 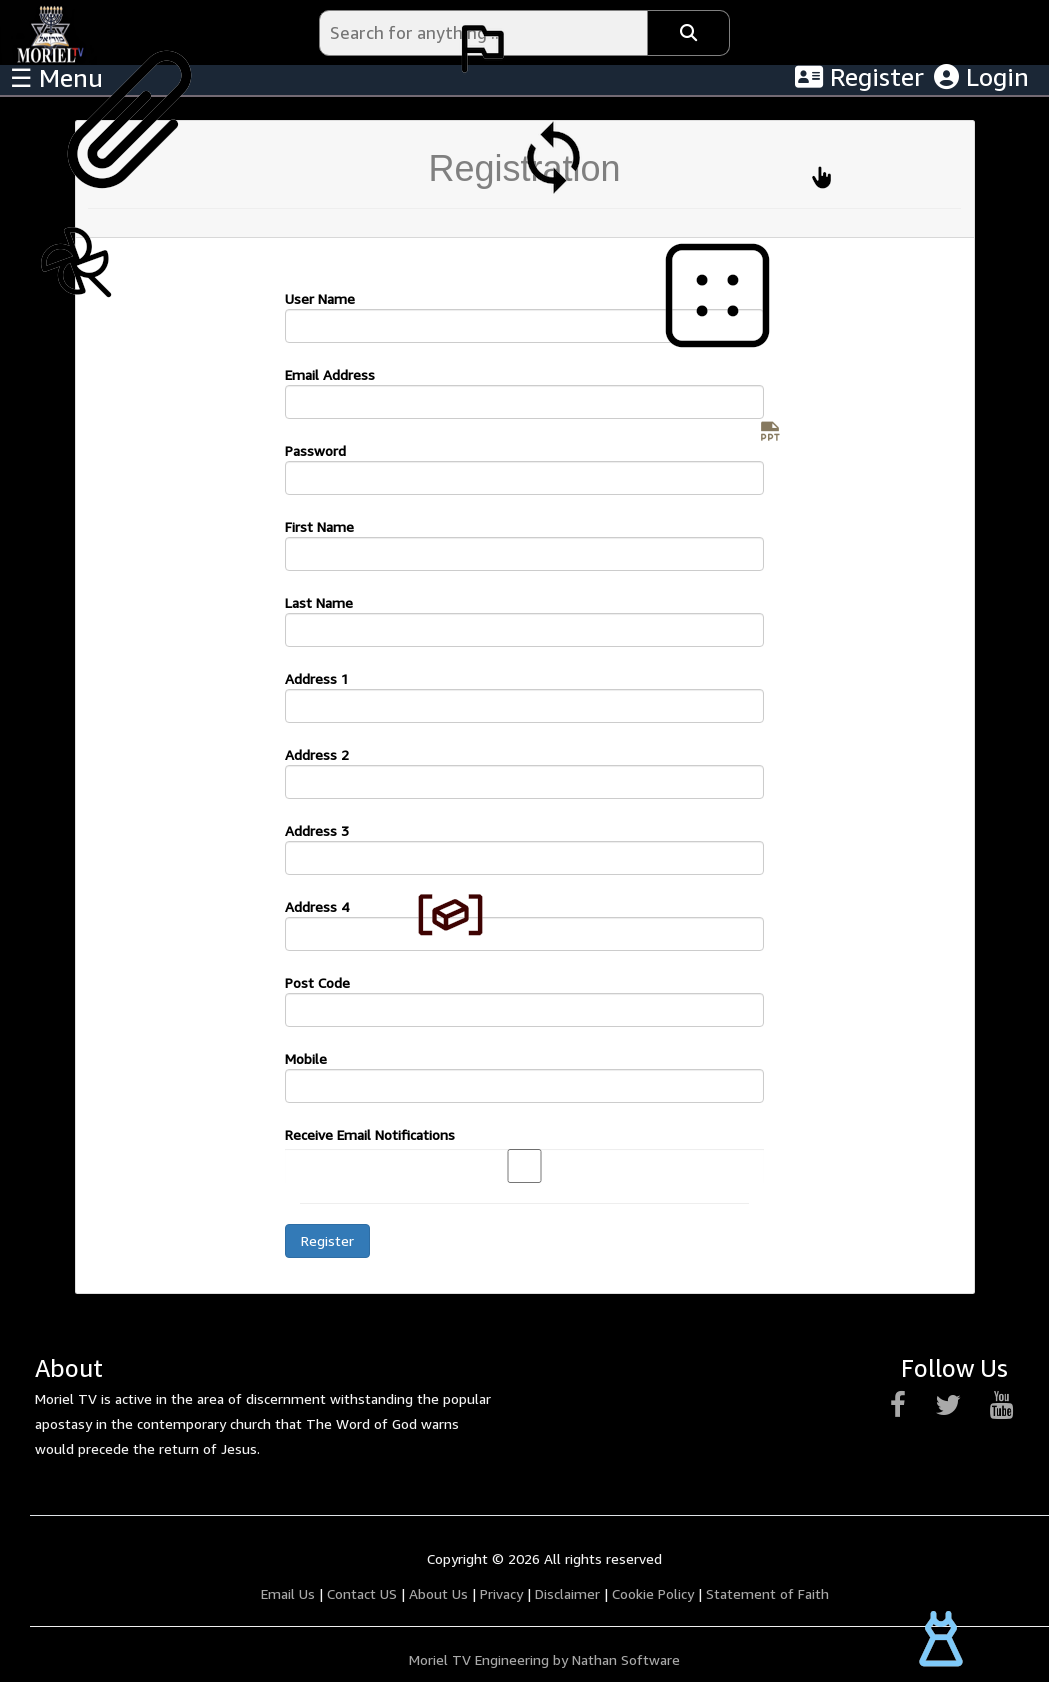 What do you see at coordinates (481, 47) in the screenshot?
I see `flag an item for review` at bounding box center [481, 47].